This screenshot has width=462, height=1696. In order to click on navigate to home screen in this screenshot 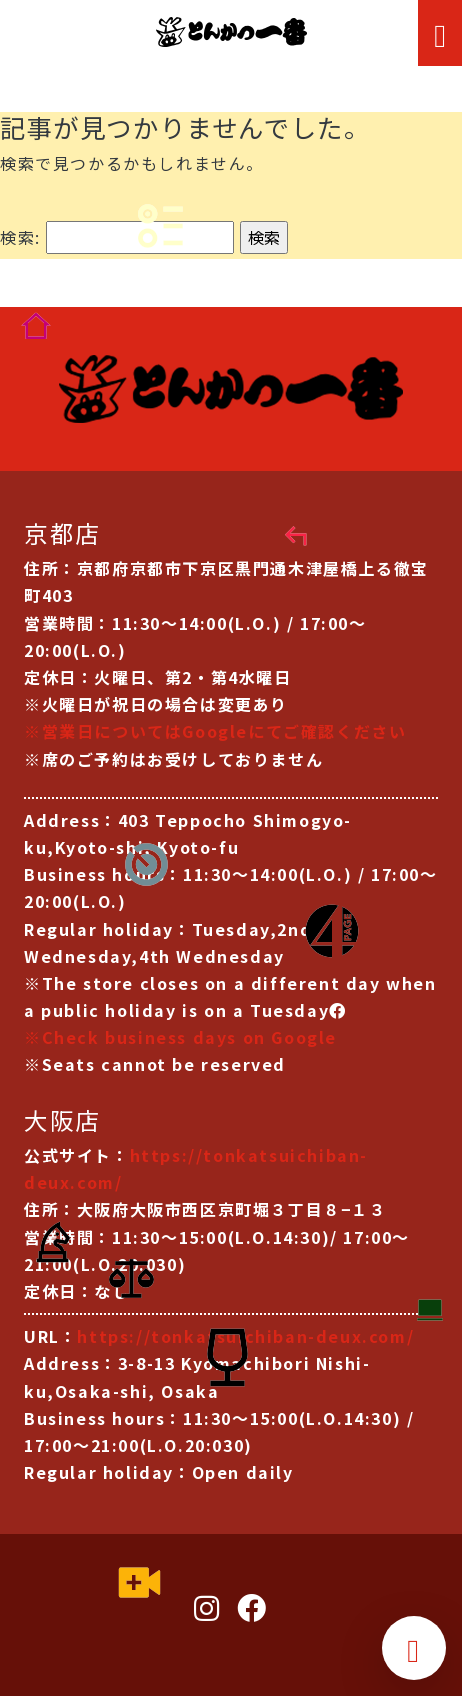, I will do `click(36, 327)`.